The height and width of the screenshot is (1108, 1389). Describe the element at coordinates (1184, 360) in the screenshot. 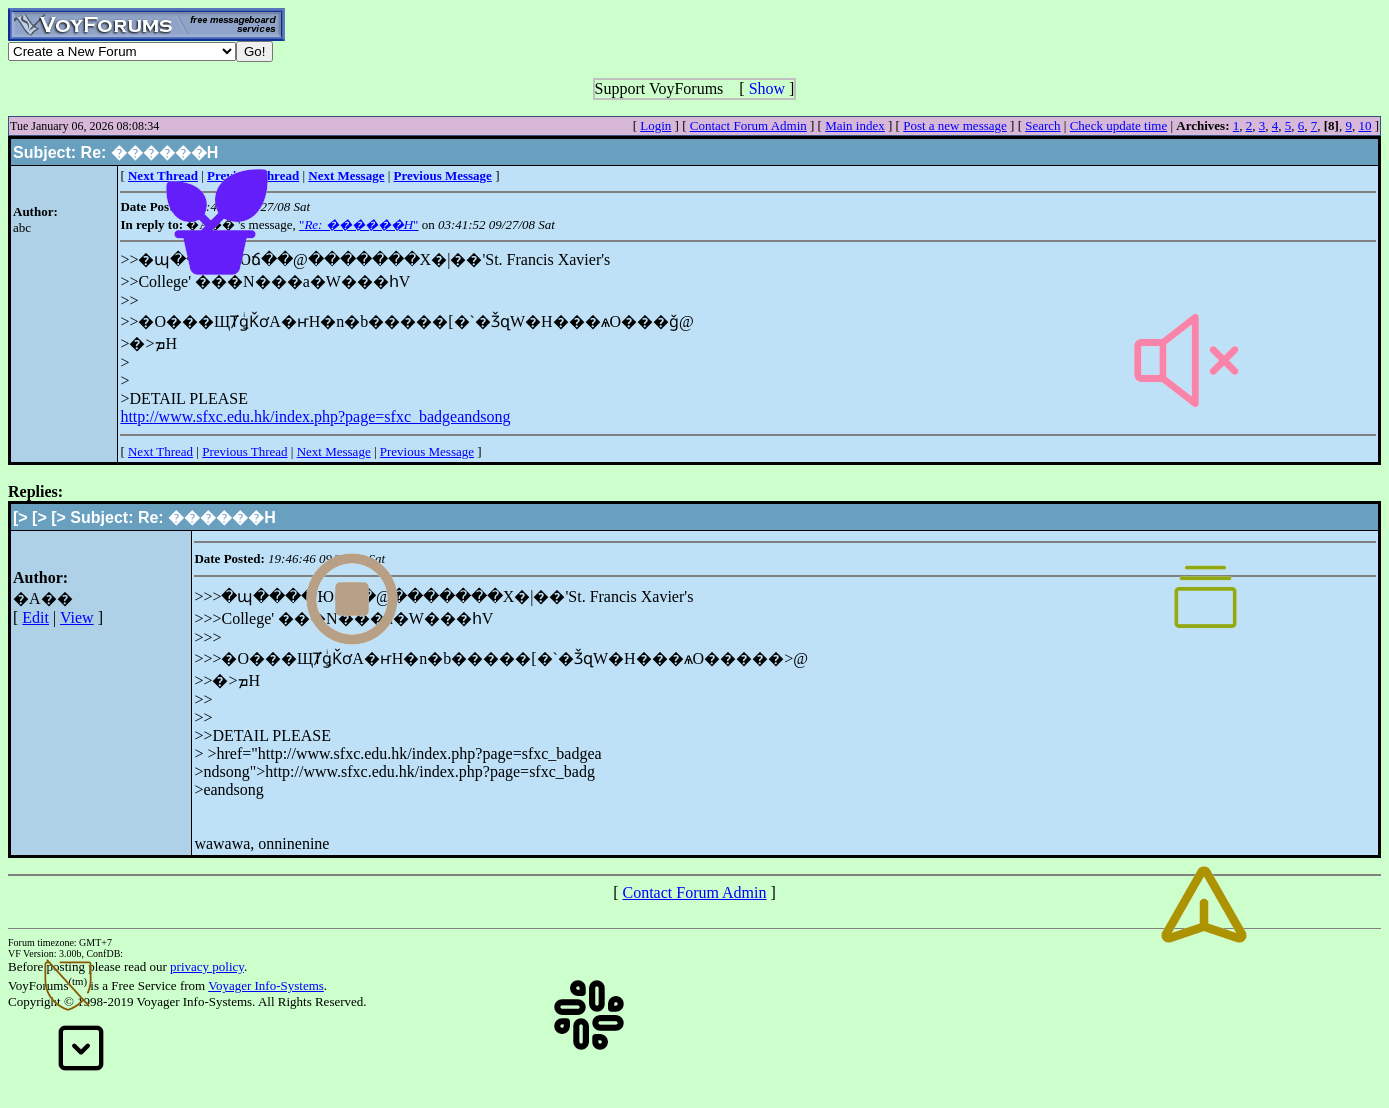

I see `mute audio or sound` at that location.